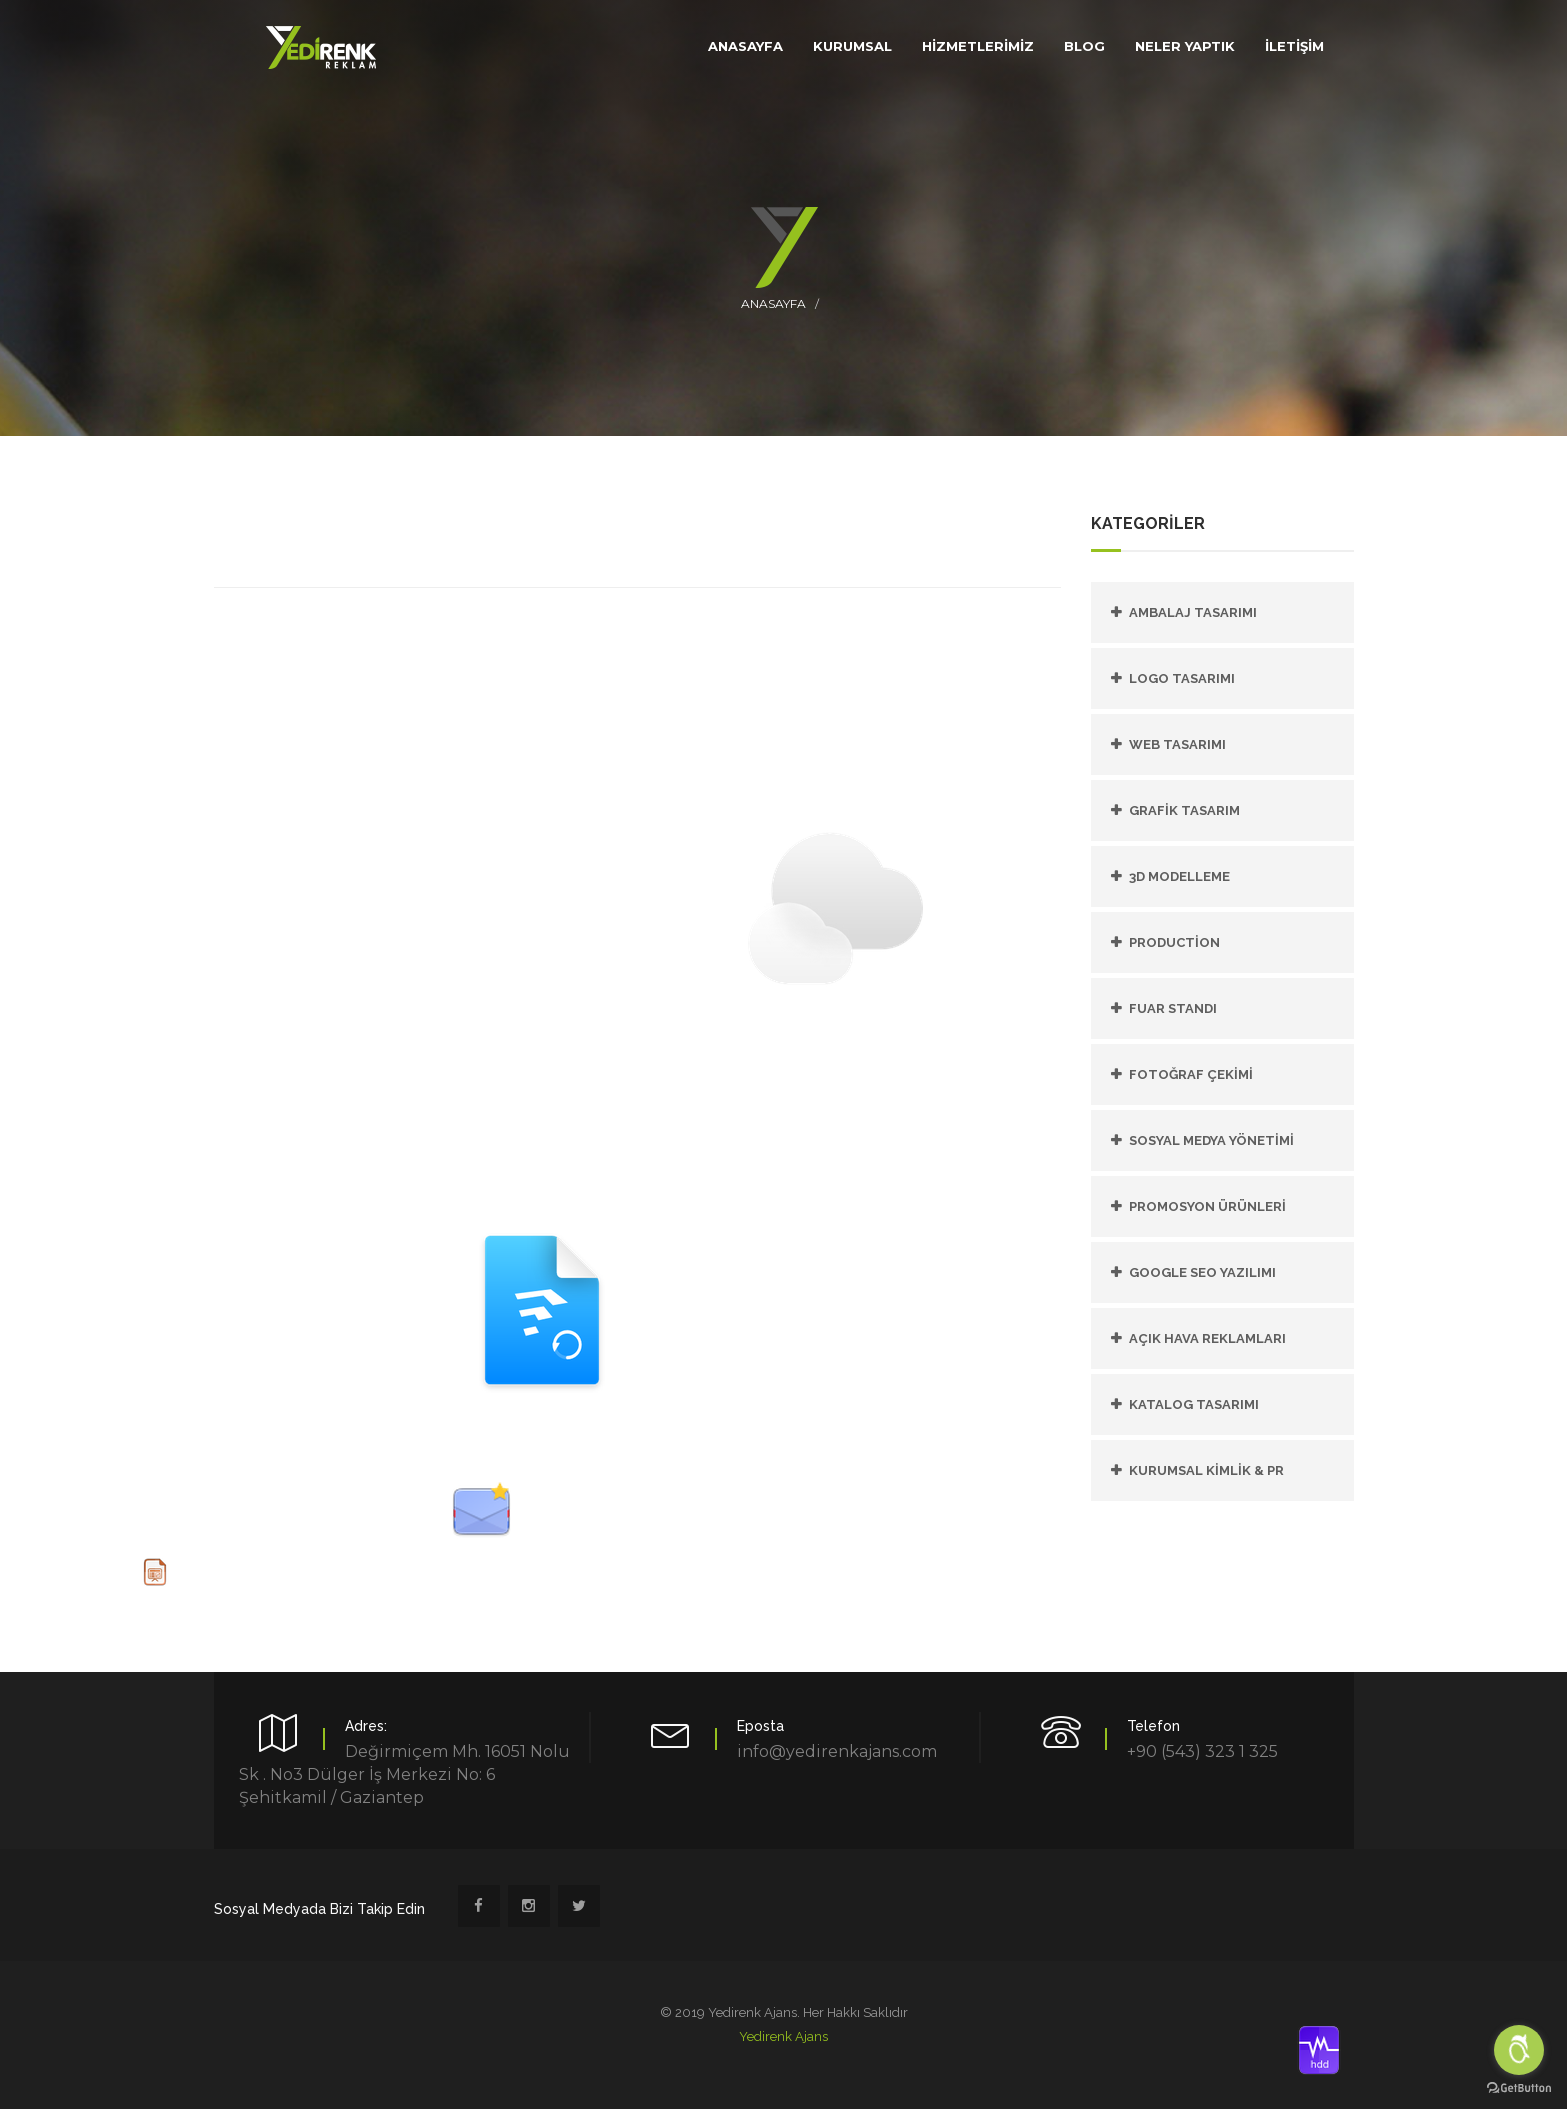 This screenshot has width=1567, height=2109. Describe the element at coordinates (835, 908) in the screenshot. I see `indicates cloudy weather conditions` at that location.